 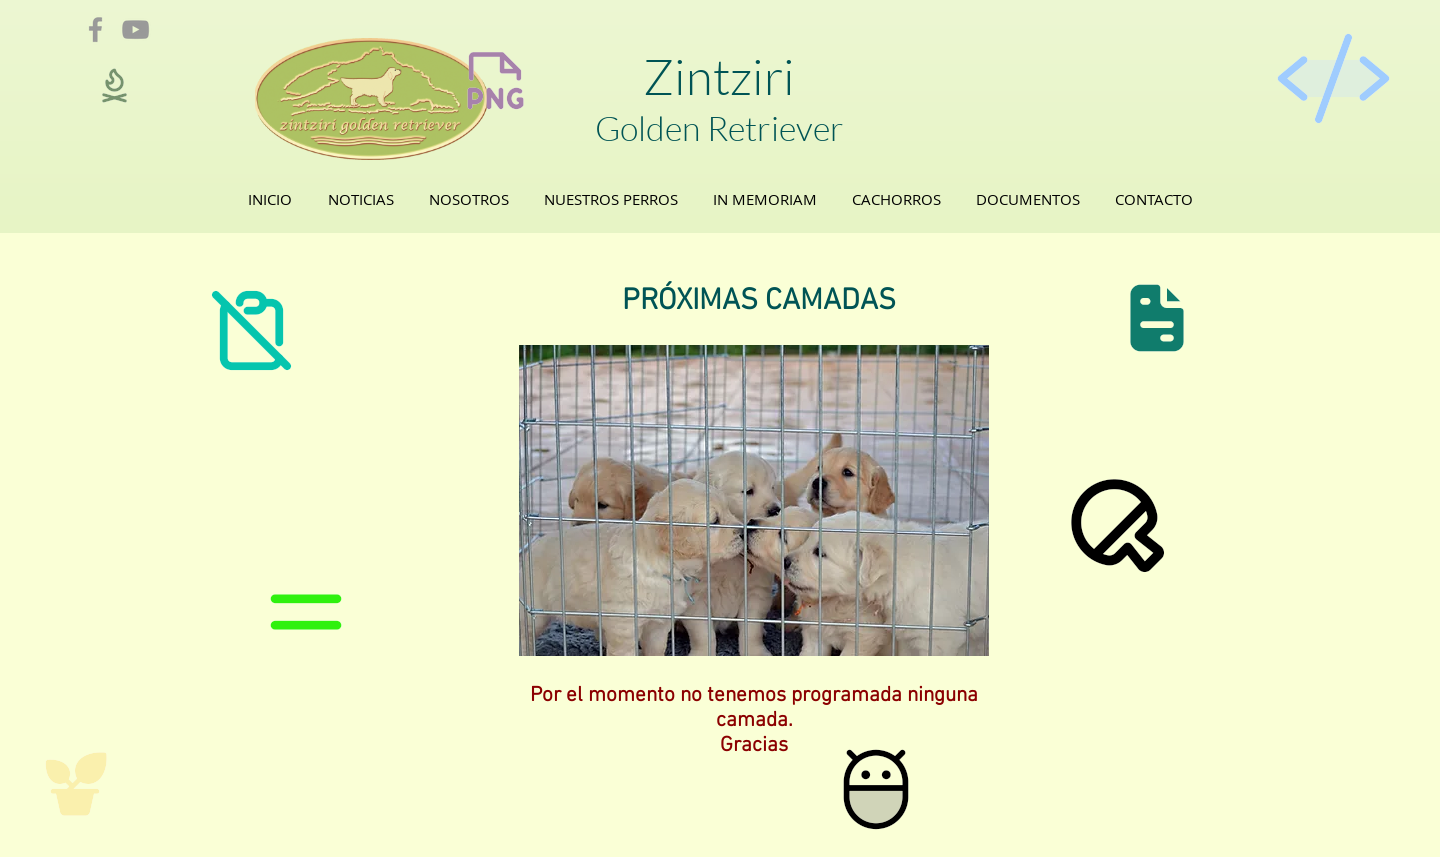 I want to click on start a campfire or outdoor activity mode, so click(x=114, y=85).